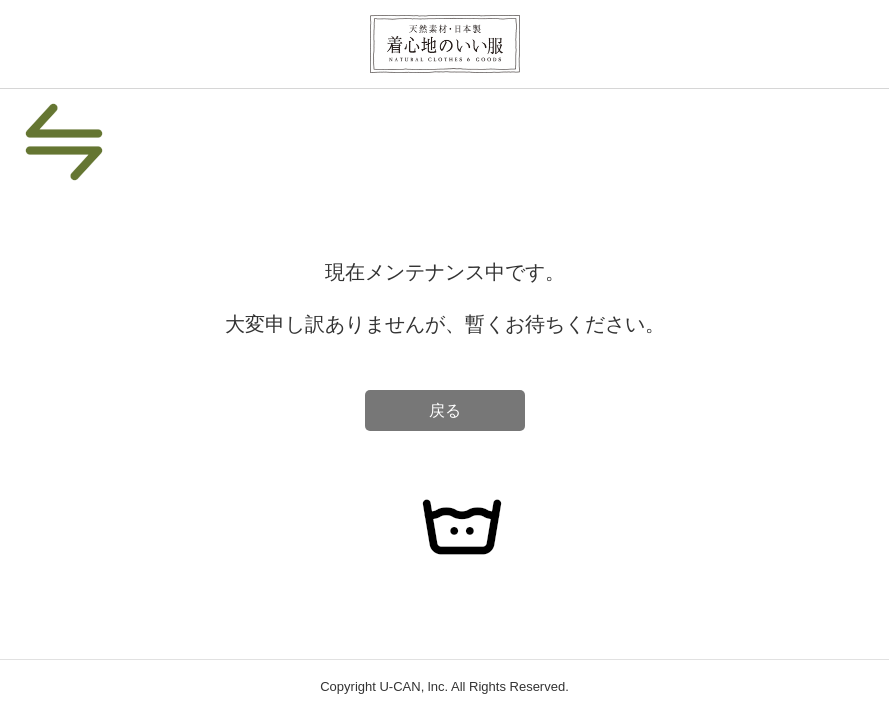 Image resolution: width=889 pixels, height=720 pixels. I want to click on wash at low temperature setting, so click(462, 527).